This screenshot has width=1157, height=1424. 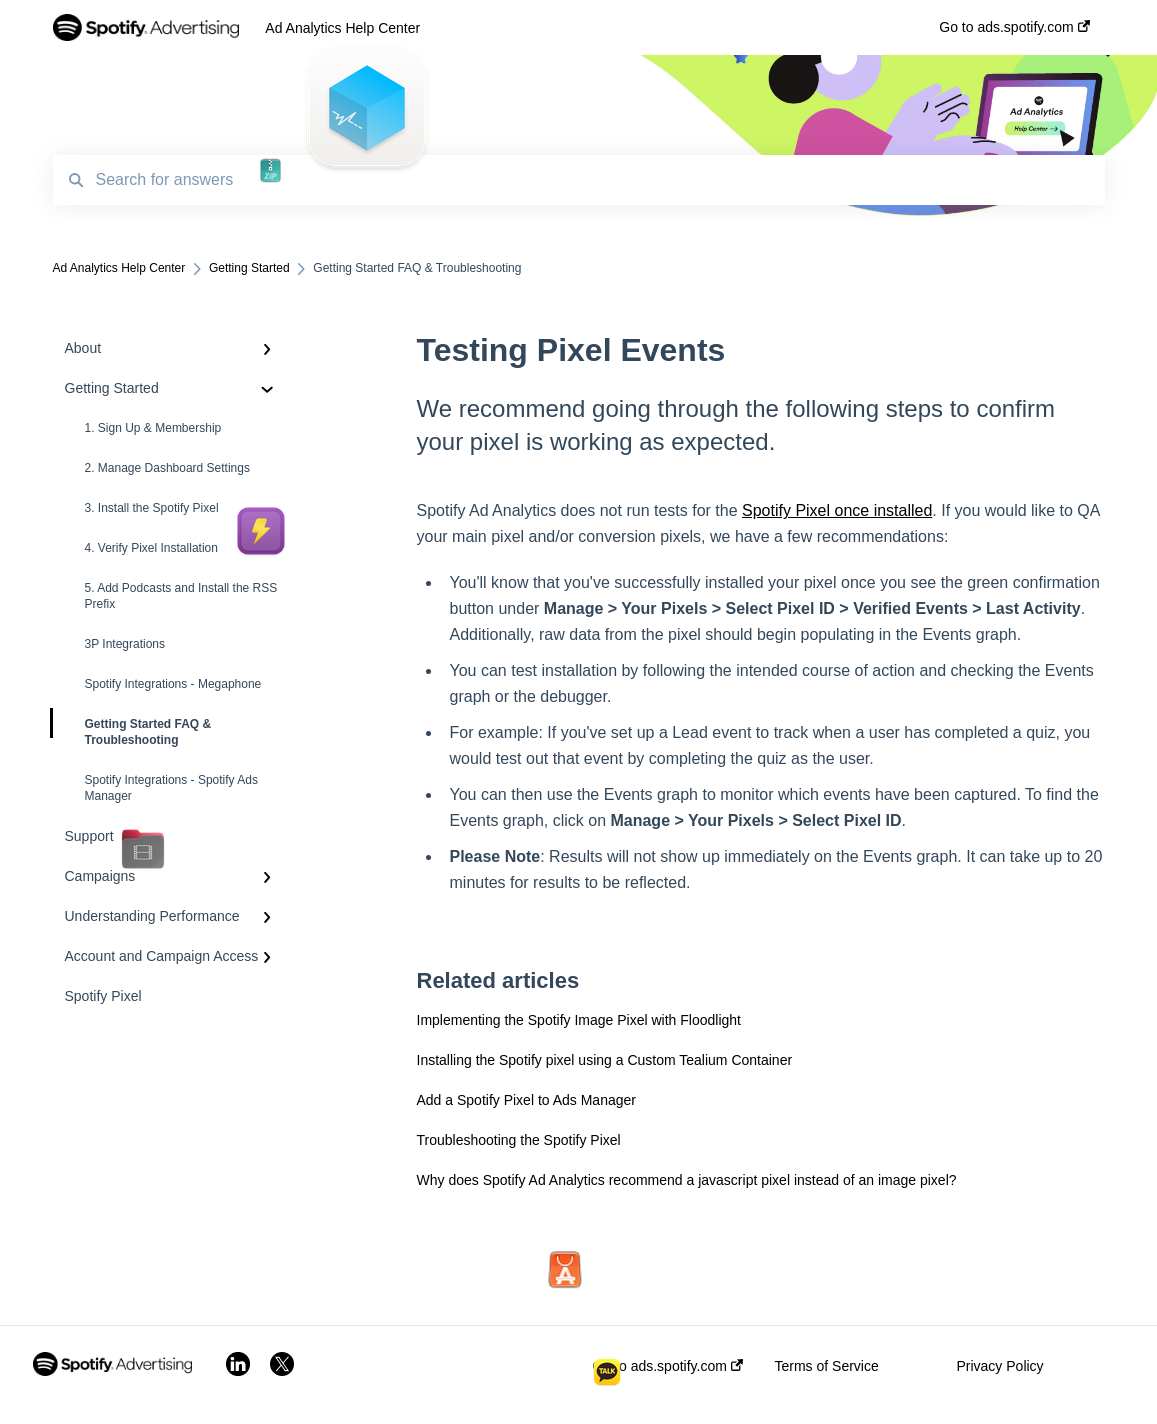 What do you see at coordinates (367, 108) in the screenshot?
I see `launch virtualbox virtual machine manager` at bounding box center [367, 108].